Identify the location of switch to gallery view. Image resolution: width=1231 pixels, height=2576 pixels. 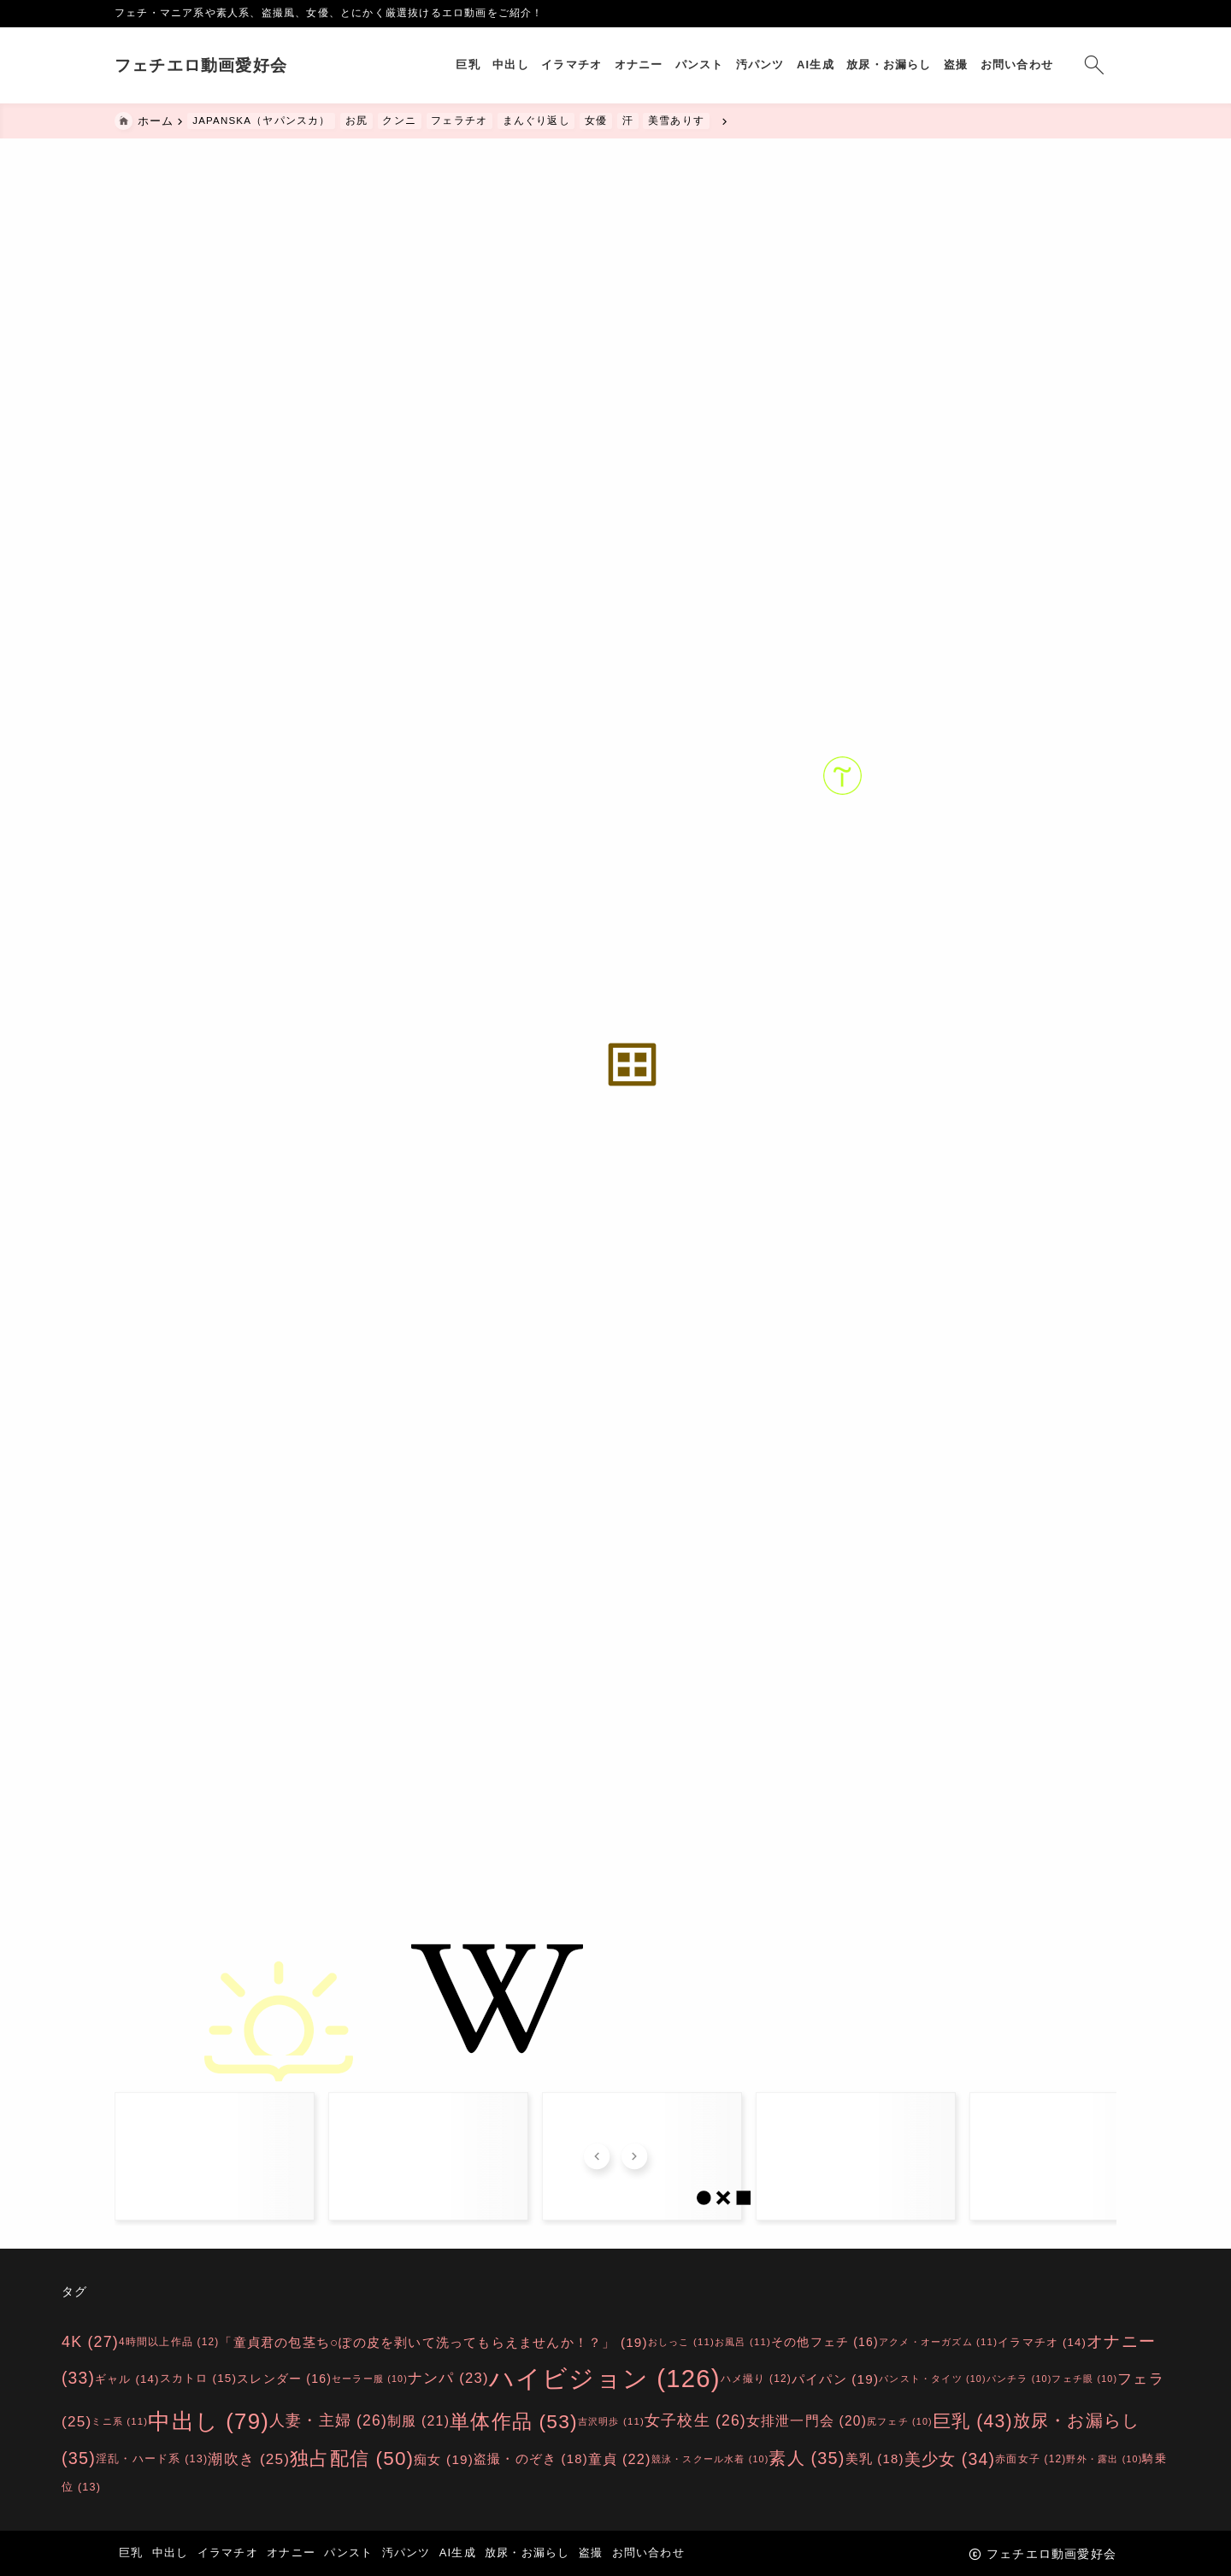
(632, 1064).